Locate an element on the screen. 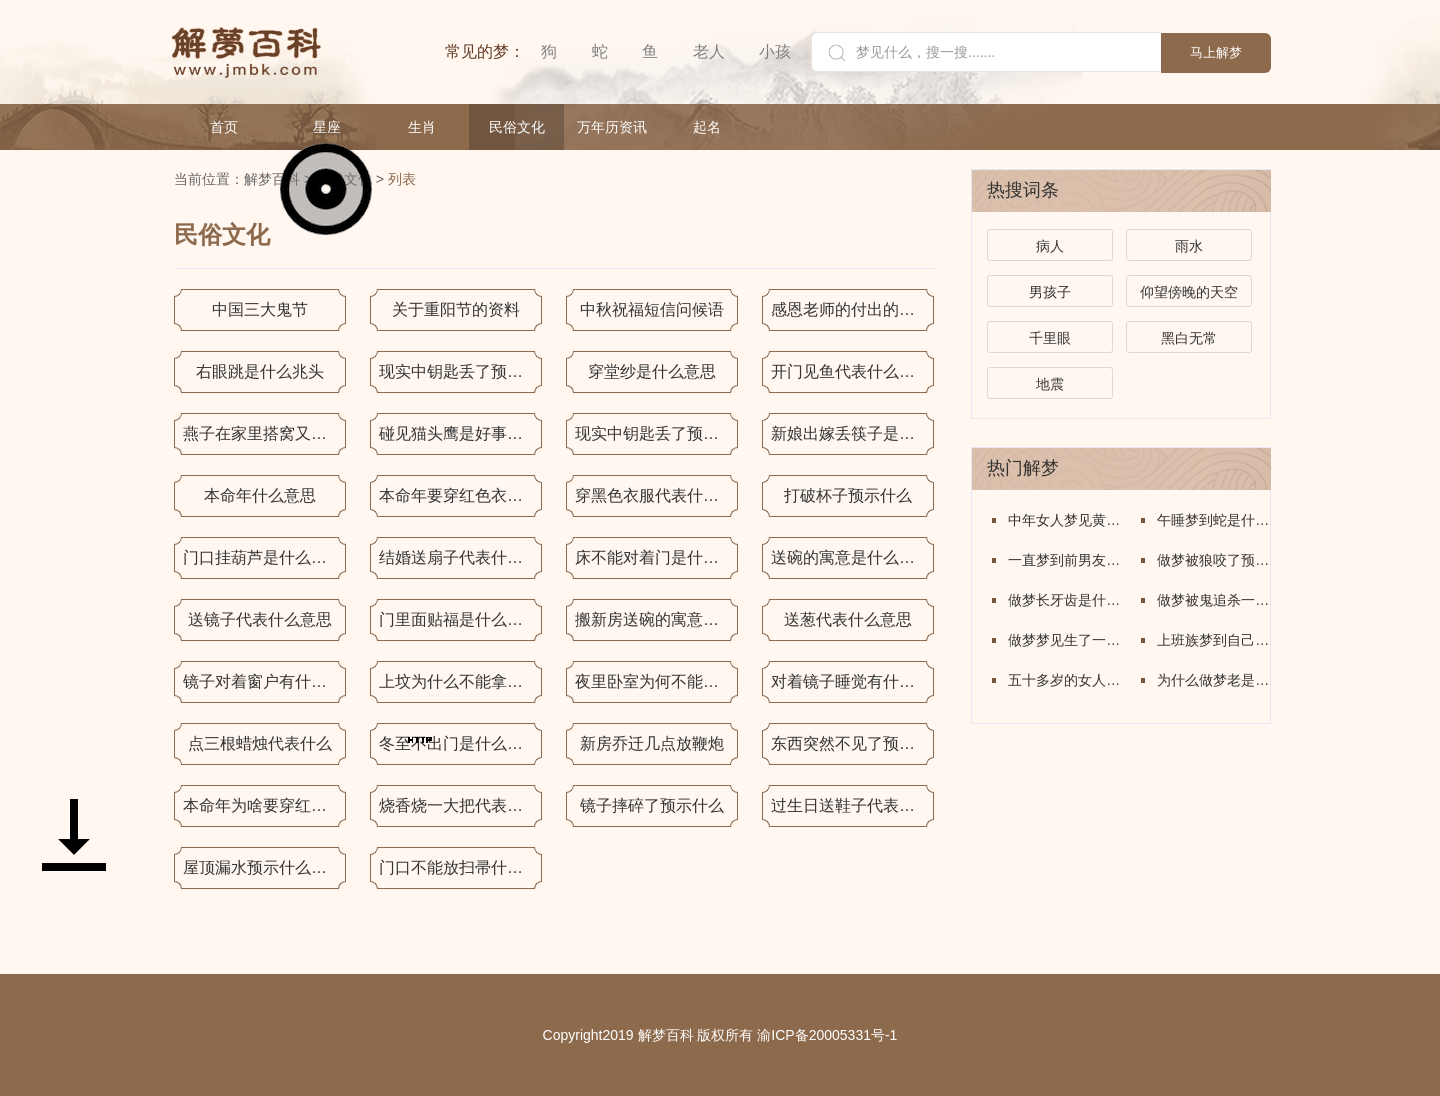  align content to the bottom of a container is located at coordinates (74, 835).